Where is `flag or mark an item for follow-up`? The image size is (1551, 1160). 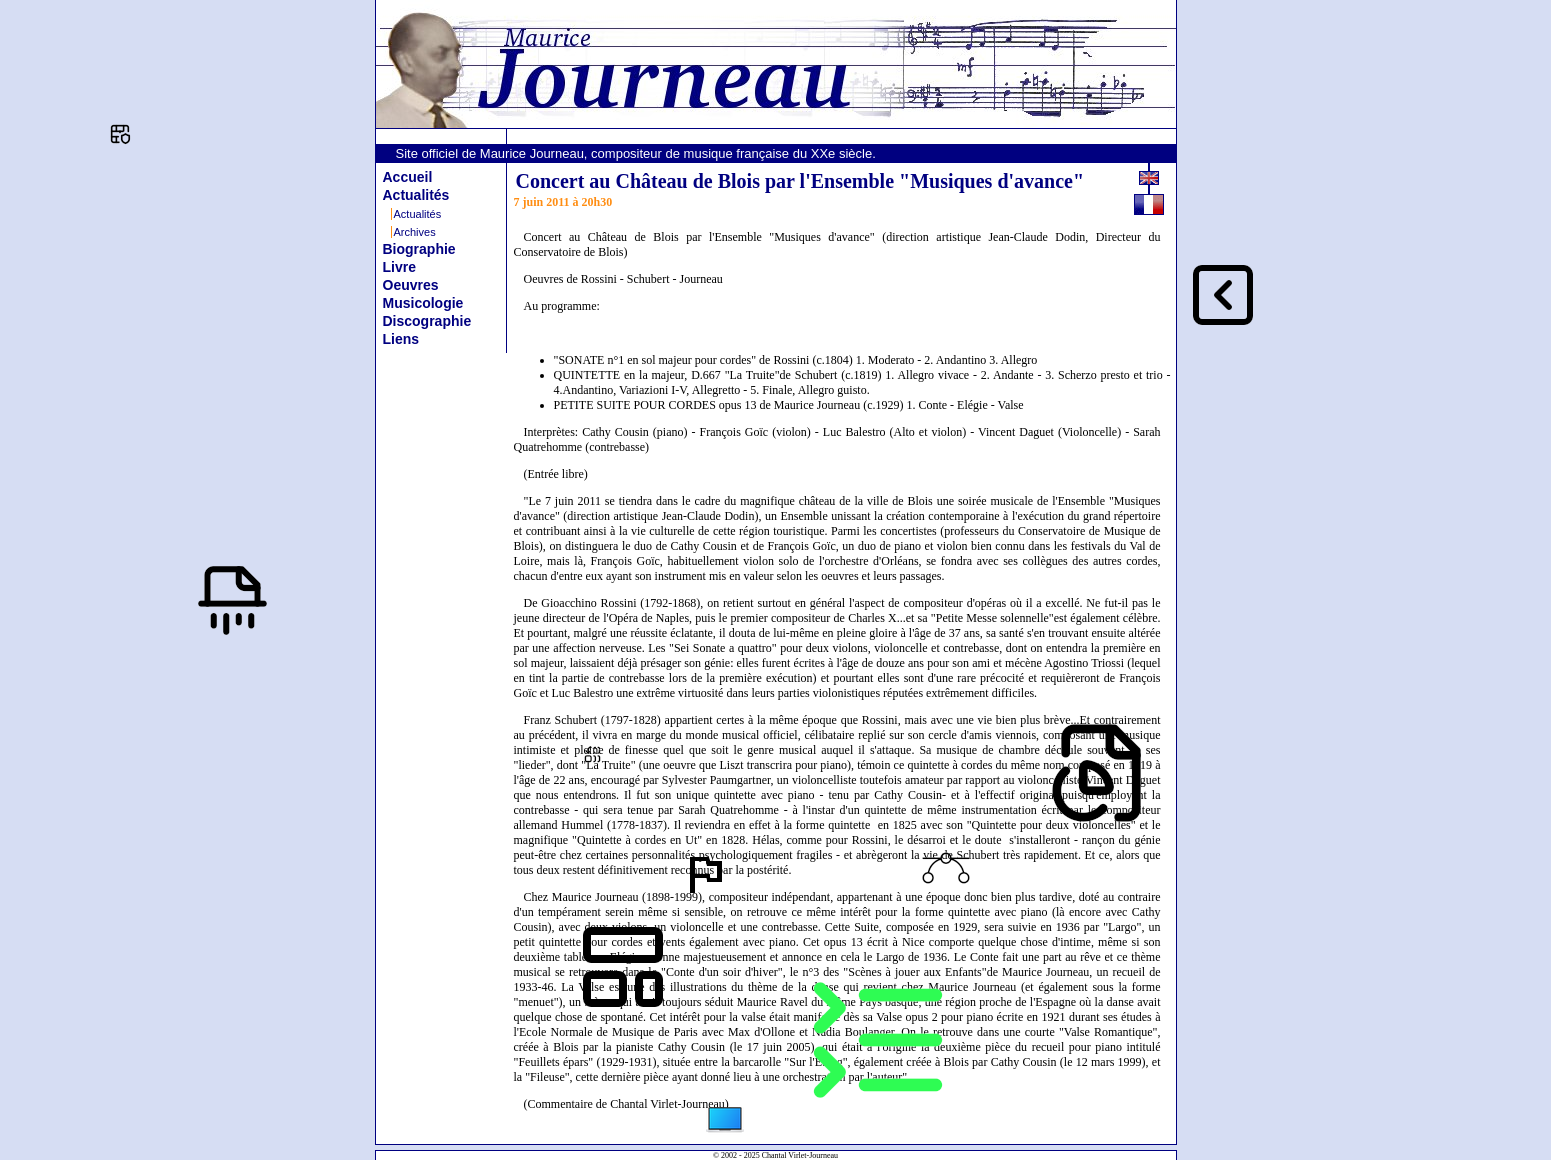 flag or mark an item for follow-up is located at coordinates (705, 874).